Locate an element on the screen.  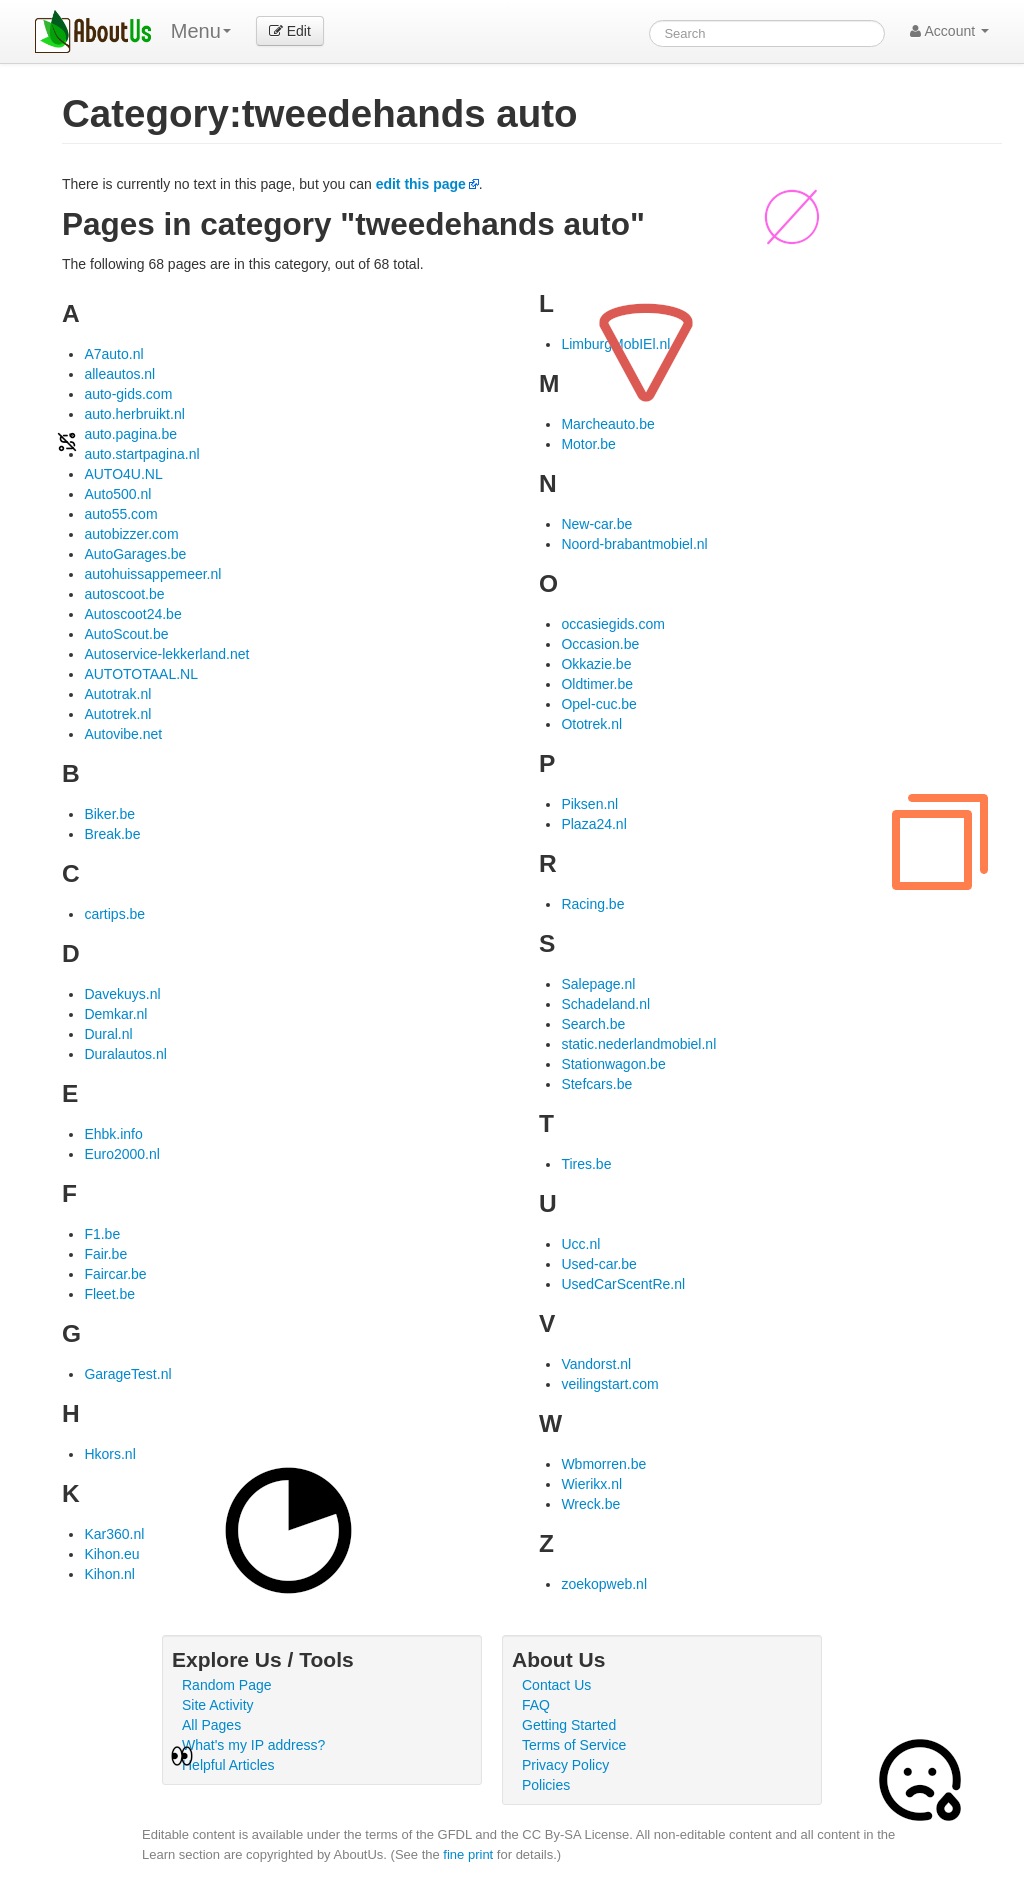
indicates someone is viewing or watching is located at coordinates (182, 1756).